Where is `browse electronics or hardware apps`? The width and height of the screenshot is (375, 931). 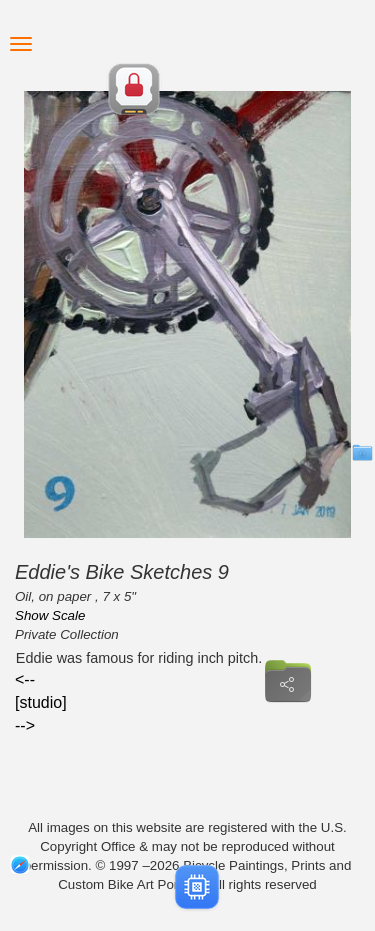 browse electronics or hardware apps is located at coordinates (197, 887).